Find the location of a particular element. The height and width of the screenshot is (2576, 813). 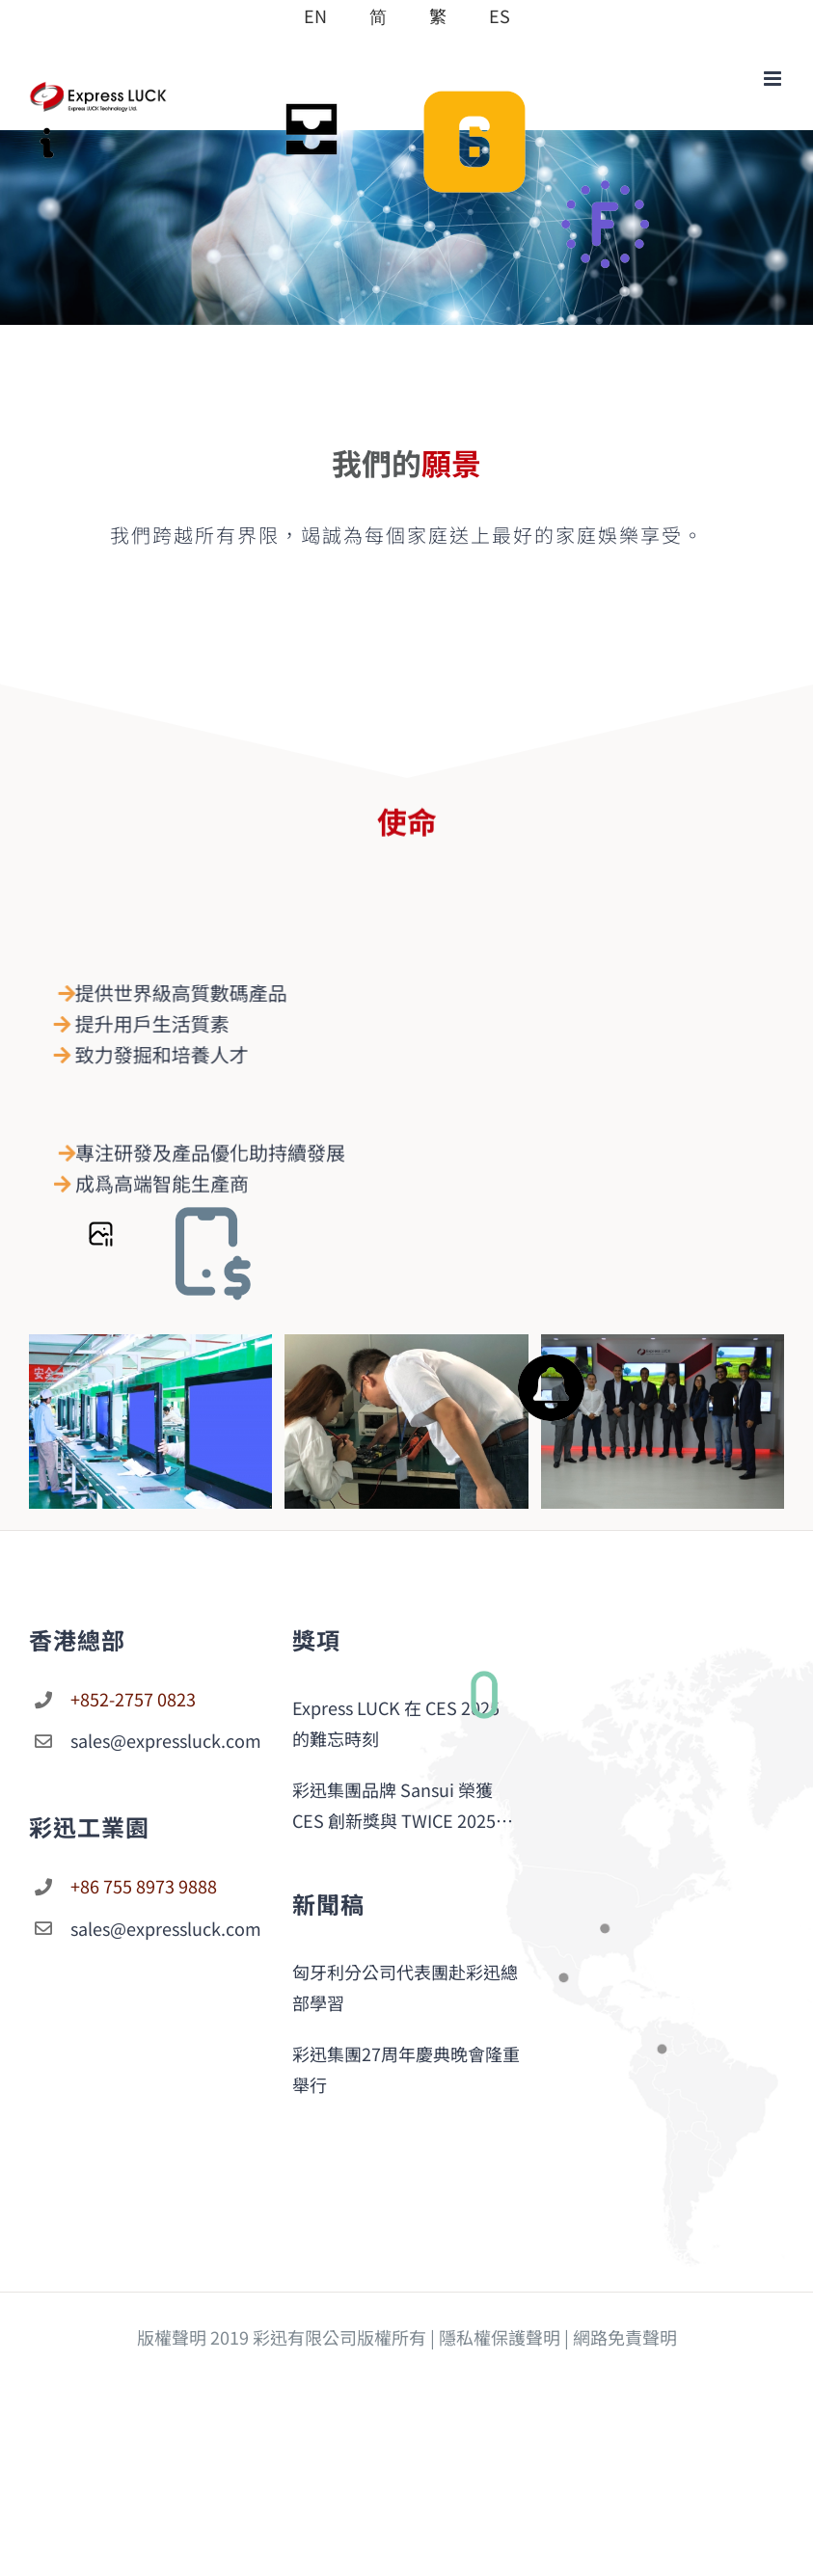

pause photo slideshow or gallery playback is located at coordinates (100, 1233).